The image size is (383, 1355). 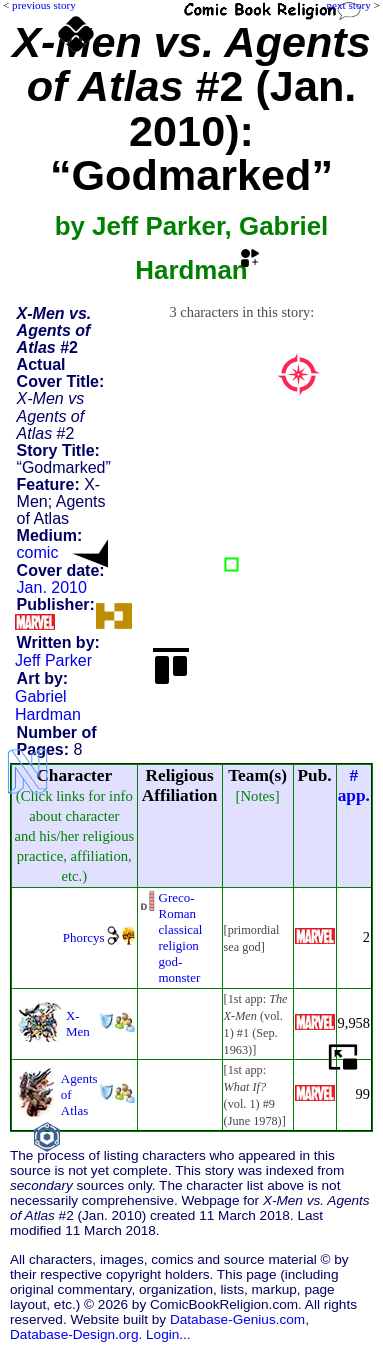 I want to click on open Nginx Proxy Manager dashboard, so click(x=47, y=1137).